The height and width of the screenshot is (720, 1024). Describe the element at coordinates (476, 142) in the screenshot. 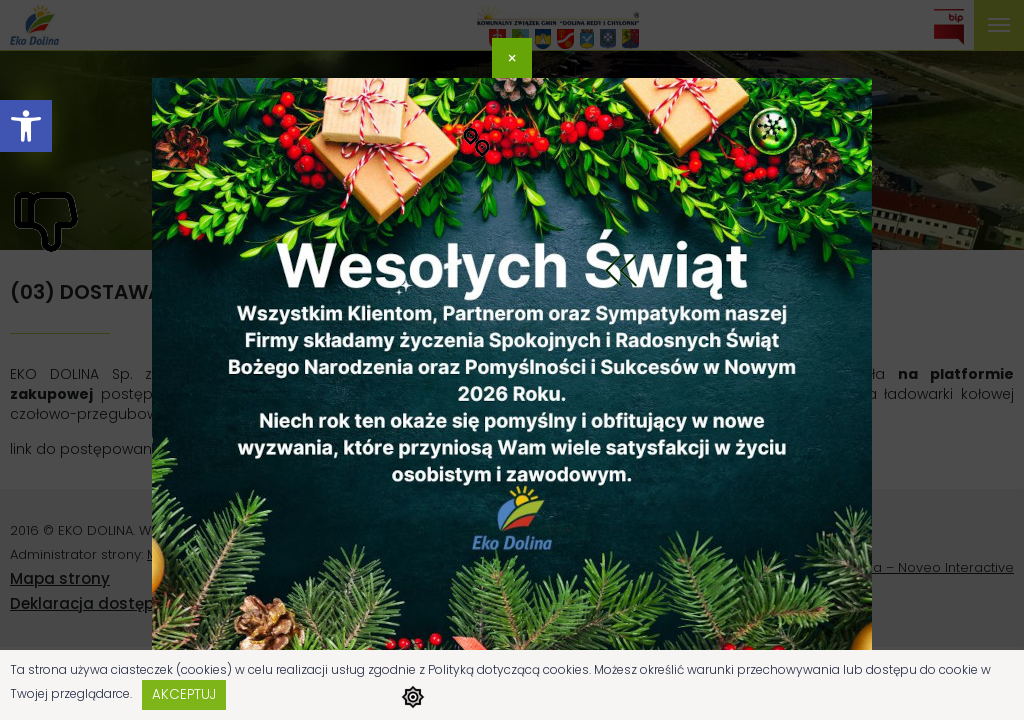

I see `view multiple saved locations` at that location.